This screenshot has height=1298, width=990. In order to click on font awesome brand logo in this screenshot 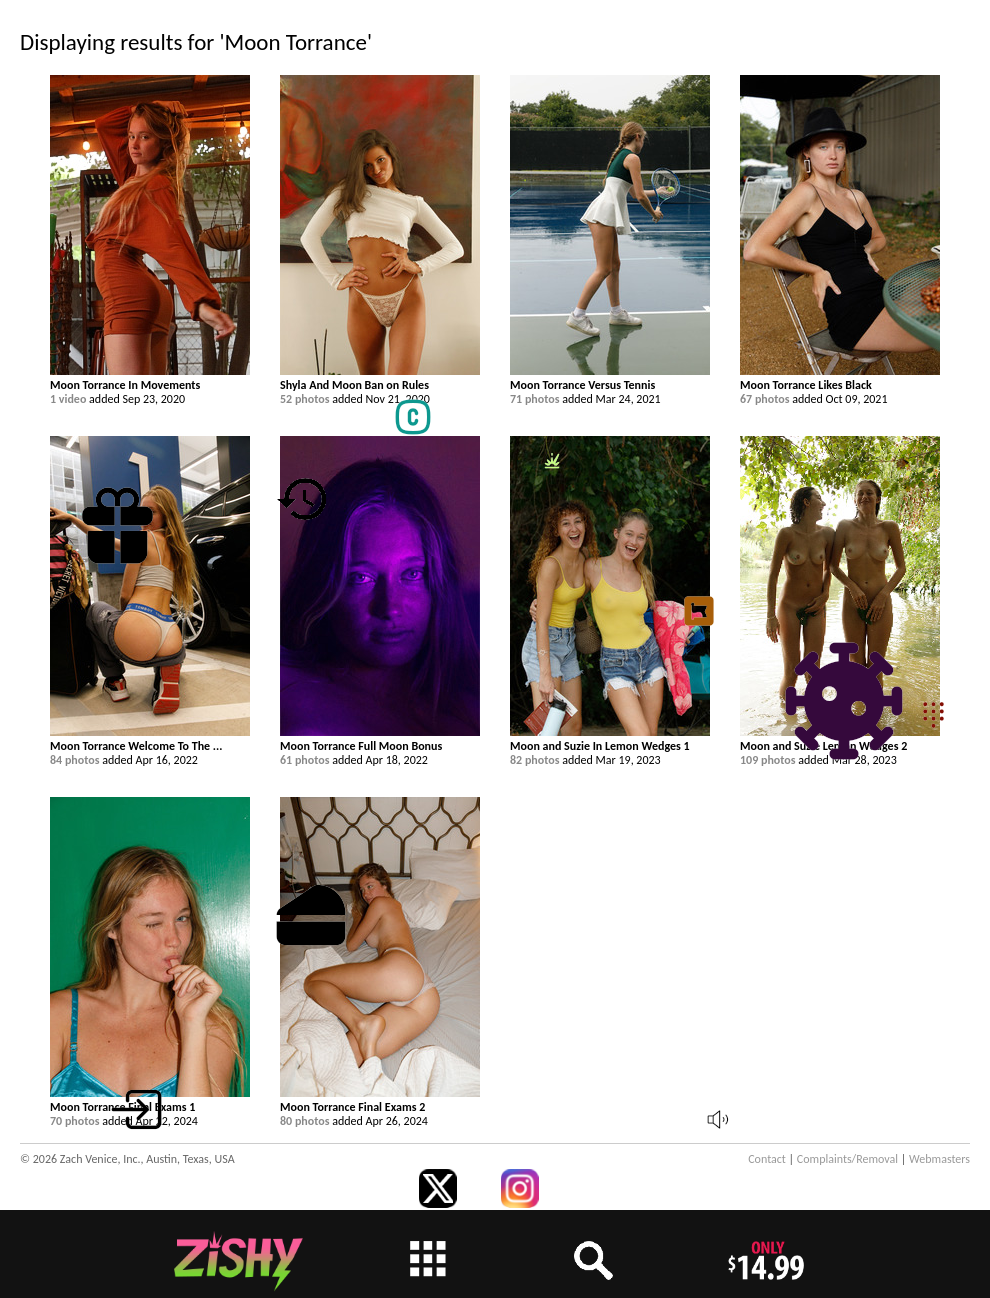, I will do `click(699, 611)`.